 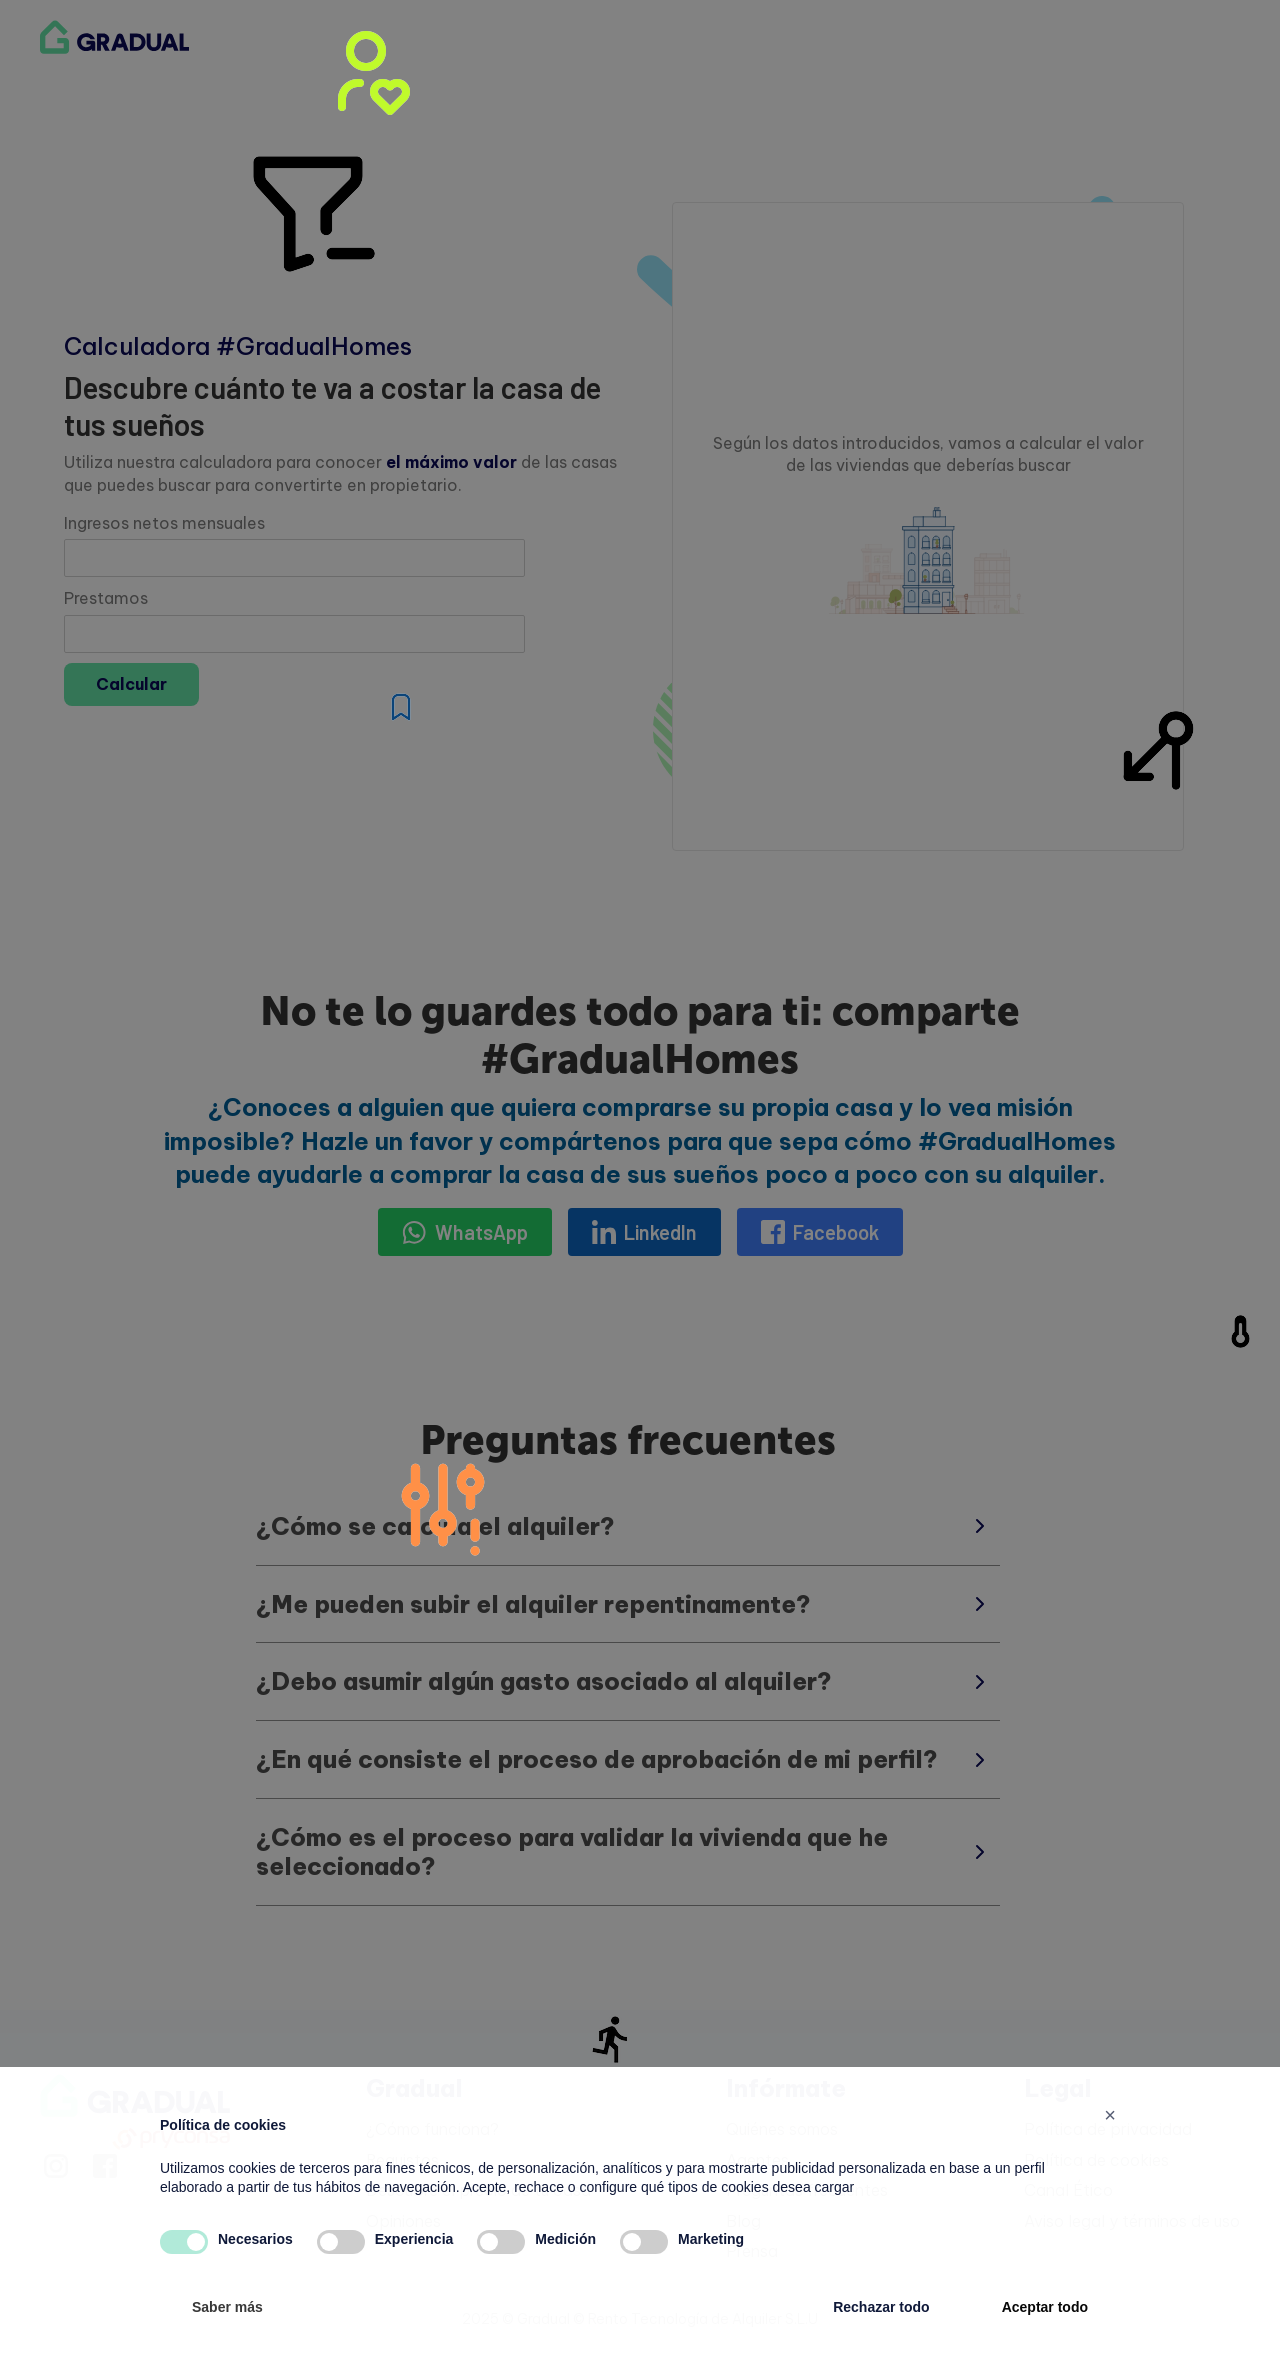 What do you see at coordinates (401, 707) in the screenshot?
I see `save this item for later` at bounding box center [401, 707].